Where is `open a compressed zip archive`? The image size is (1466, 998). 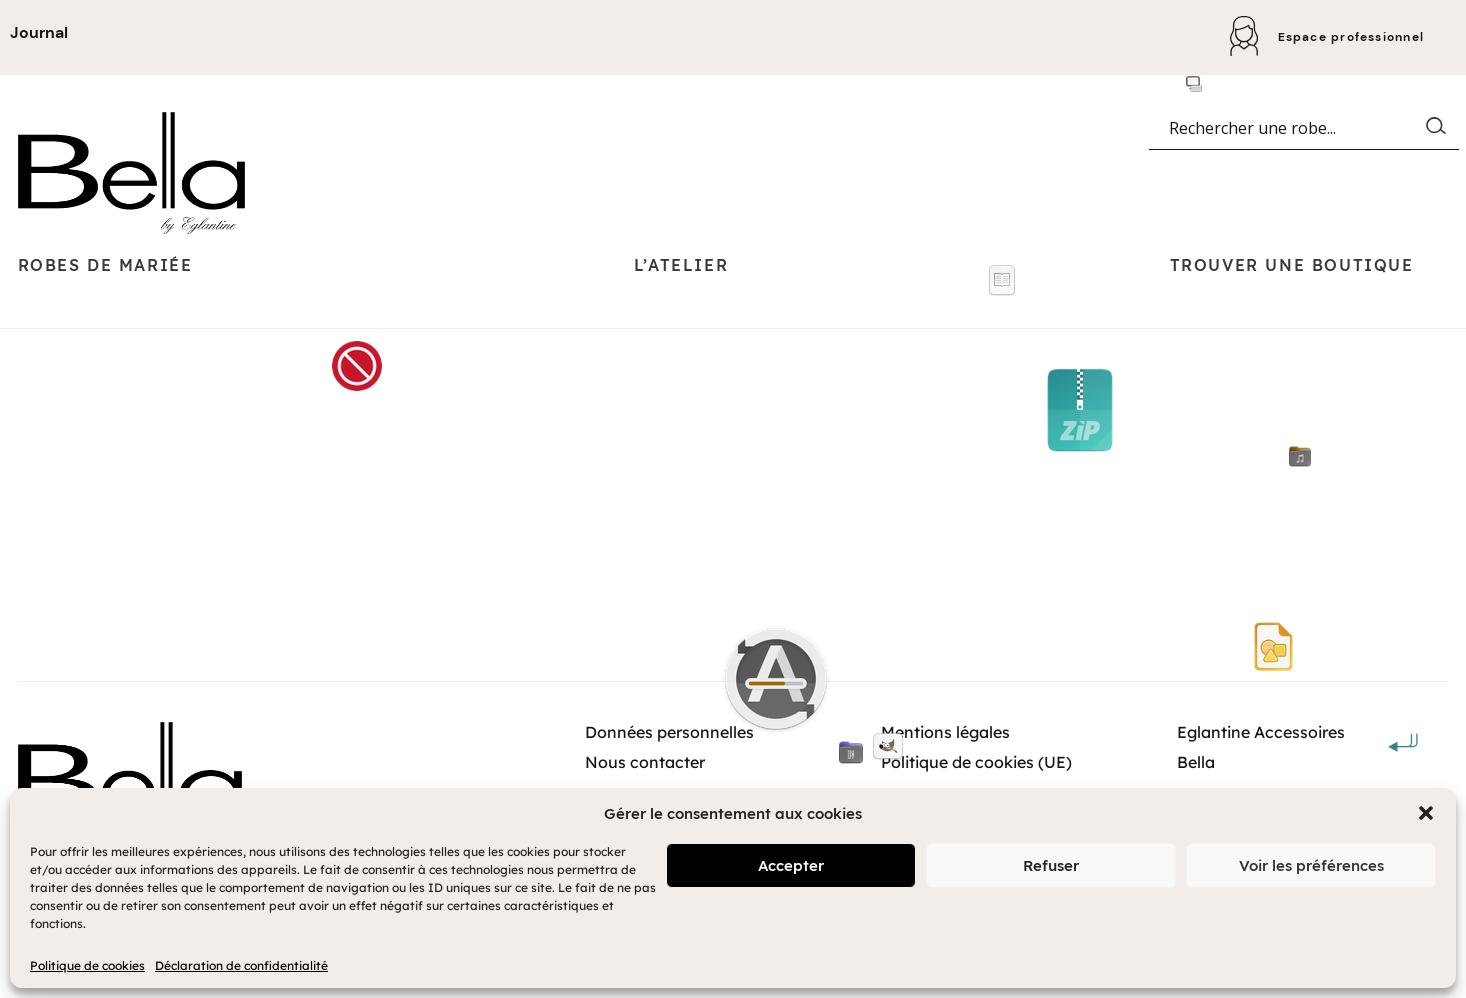 open a compressed zip archive is located at coordinates (1080, 410).